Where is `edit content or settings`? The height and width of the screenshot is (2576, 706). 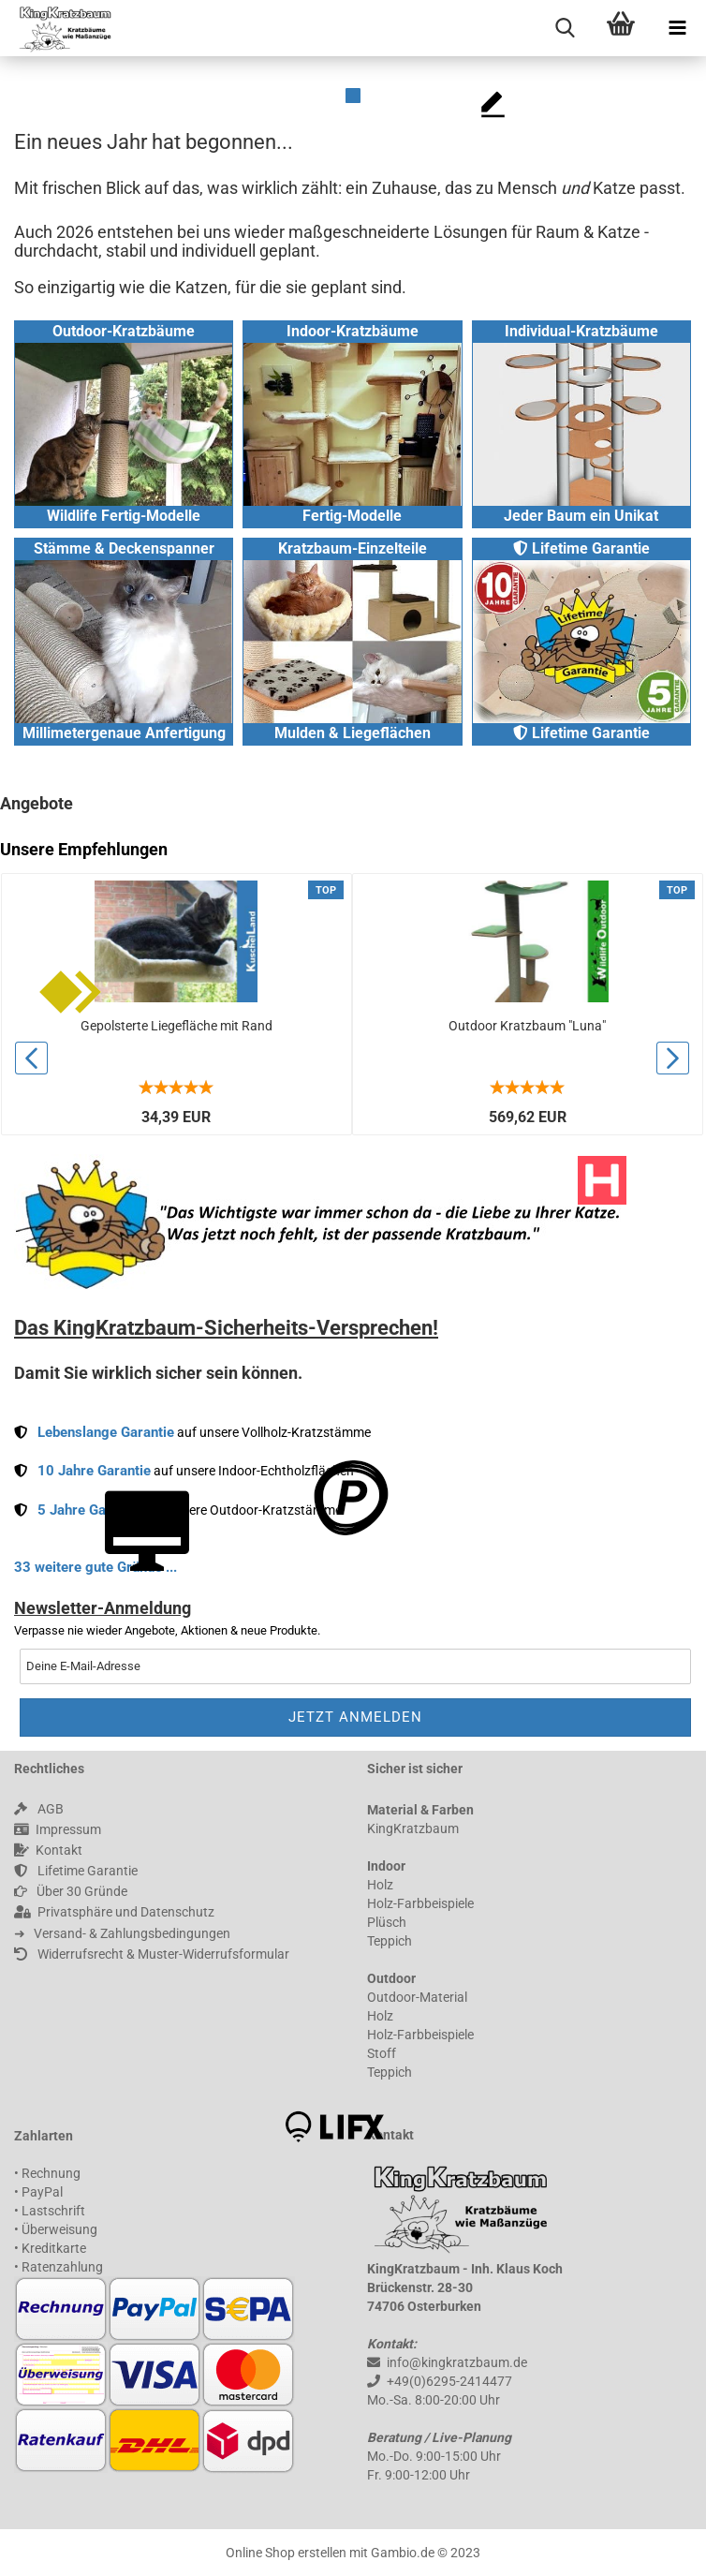 edit content or settings is located at coordinates (493, 104).